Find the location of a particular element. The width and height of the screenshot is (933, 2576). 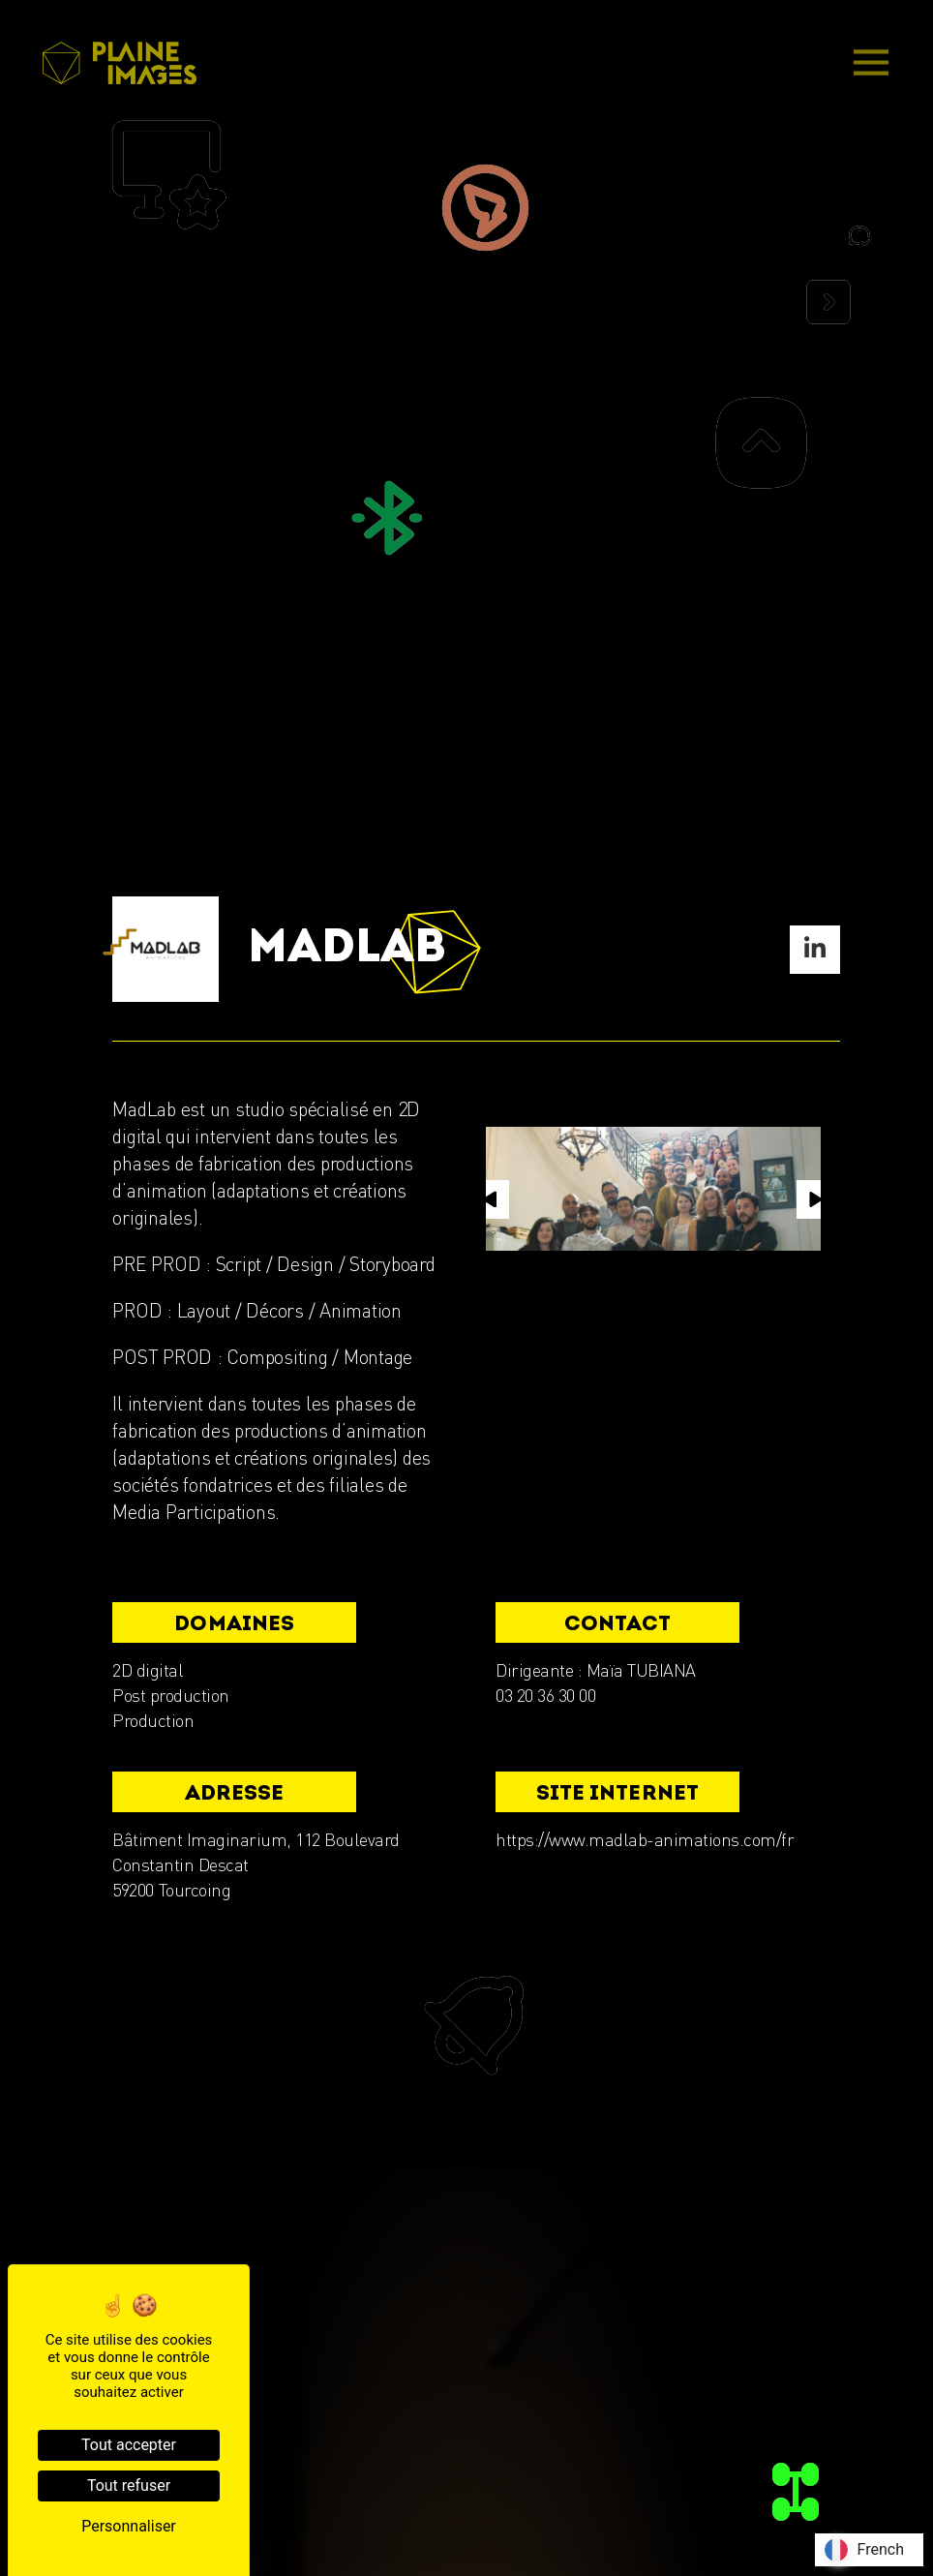

indicates stairs or stairway access is located at coordinates (120, 941).